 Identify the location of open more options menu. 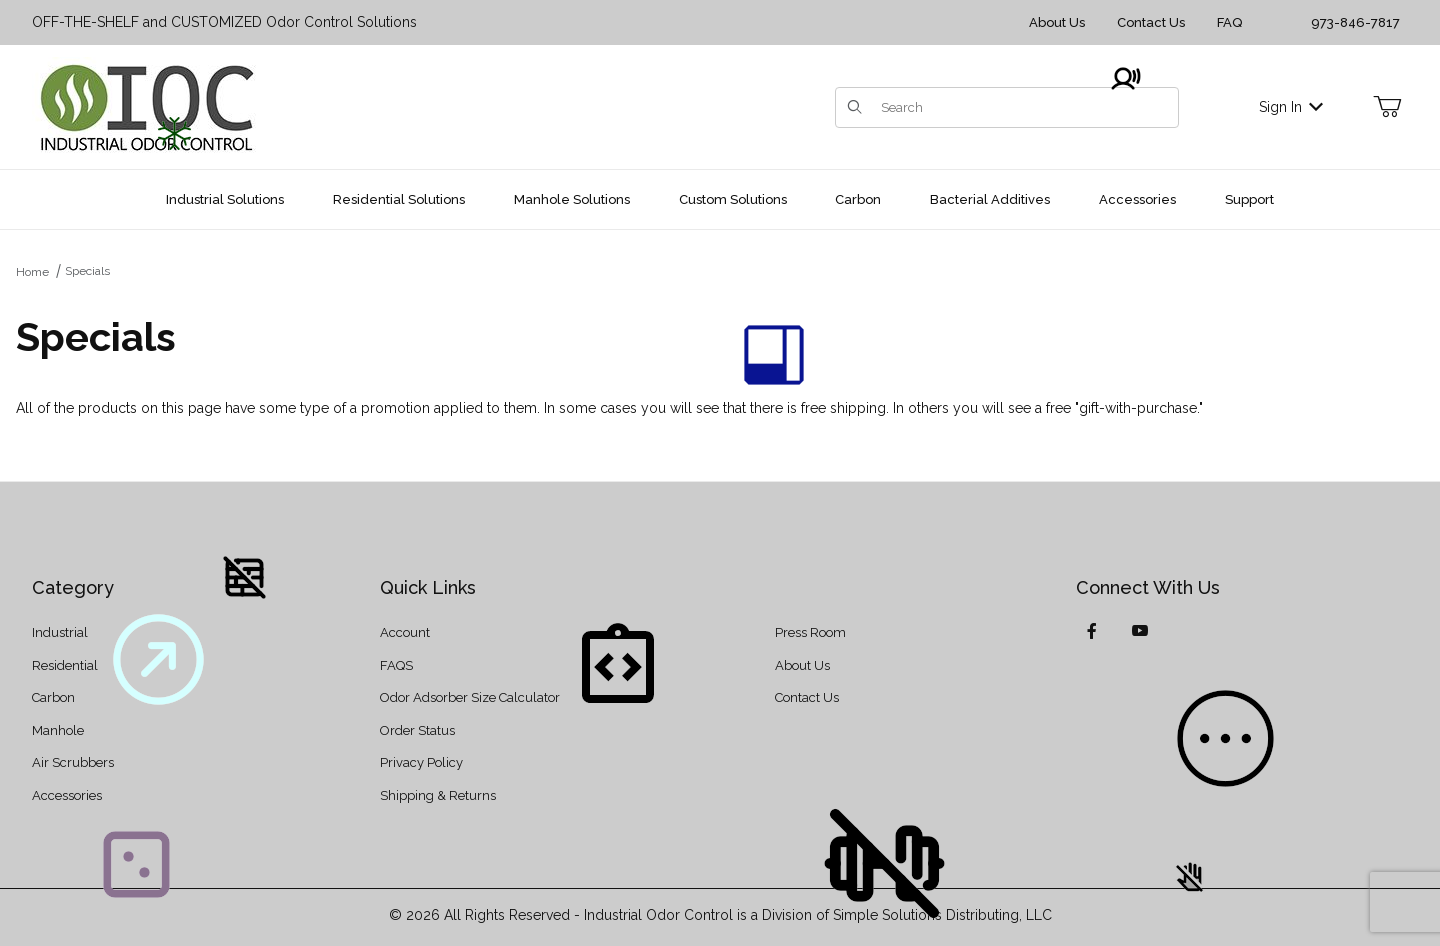
(1225, 738).